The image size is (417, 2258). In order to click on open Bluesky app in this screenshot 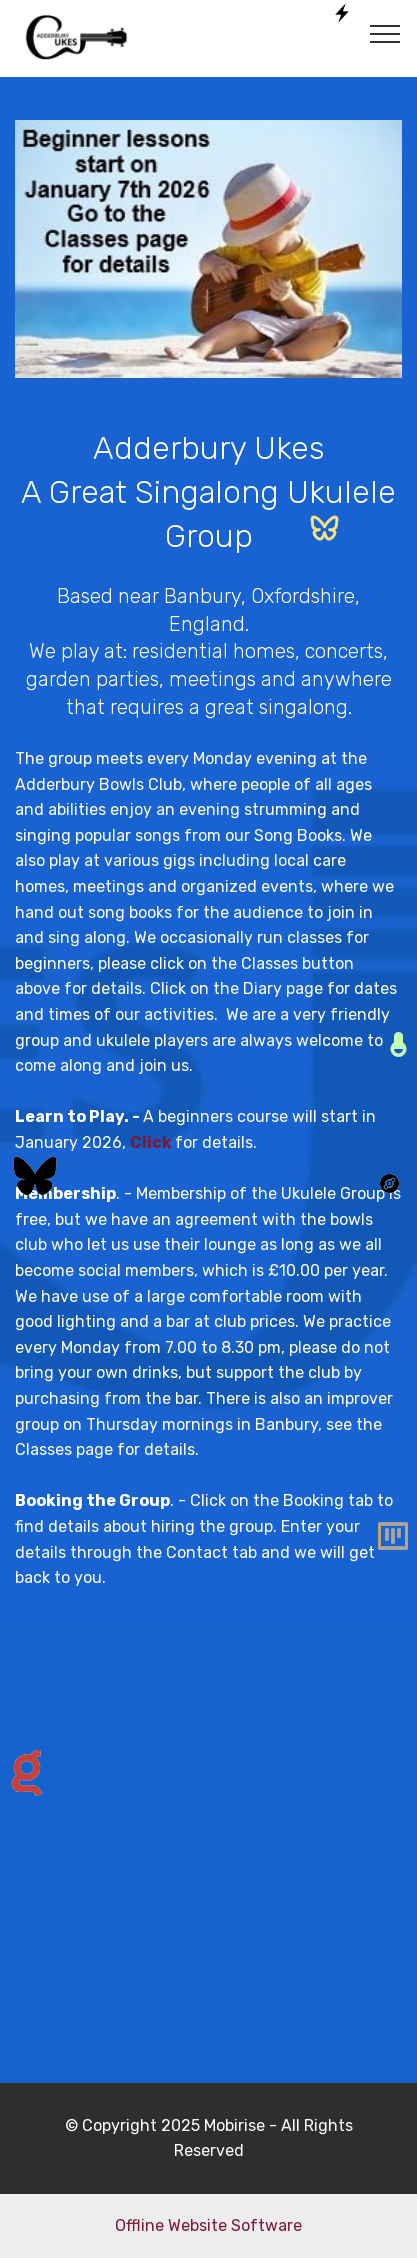, I will do `click(35, 1176)`.